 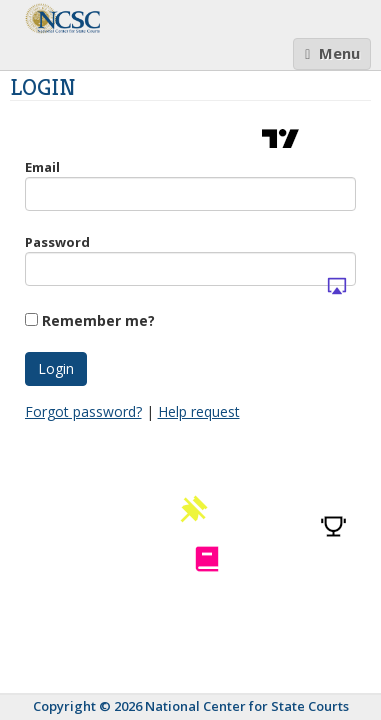 I want to click on open a book or reading app, so click(x=207, y=559).